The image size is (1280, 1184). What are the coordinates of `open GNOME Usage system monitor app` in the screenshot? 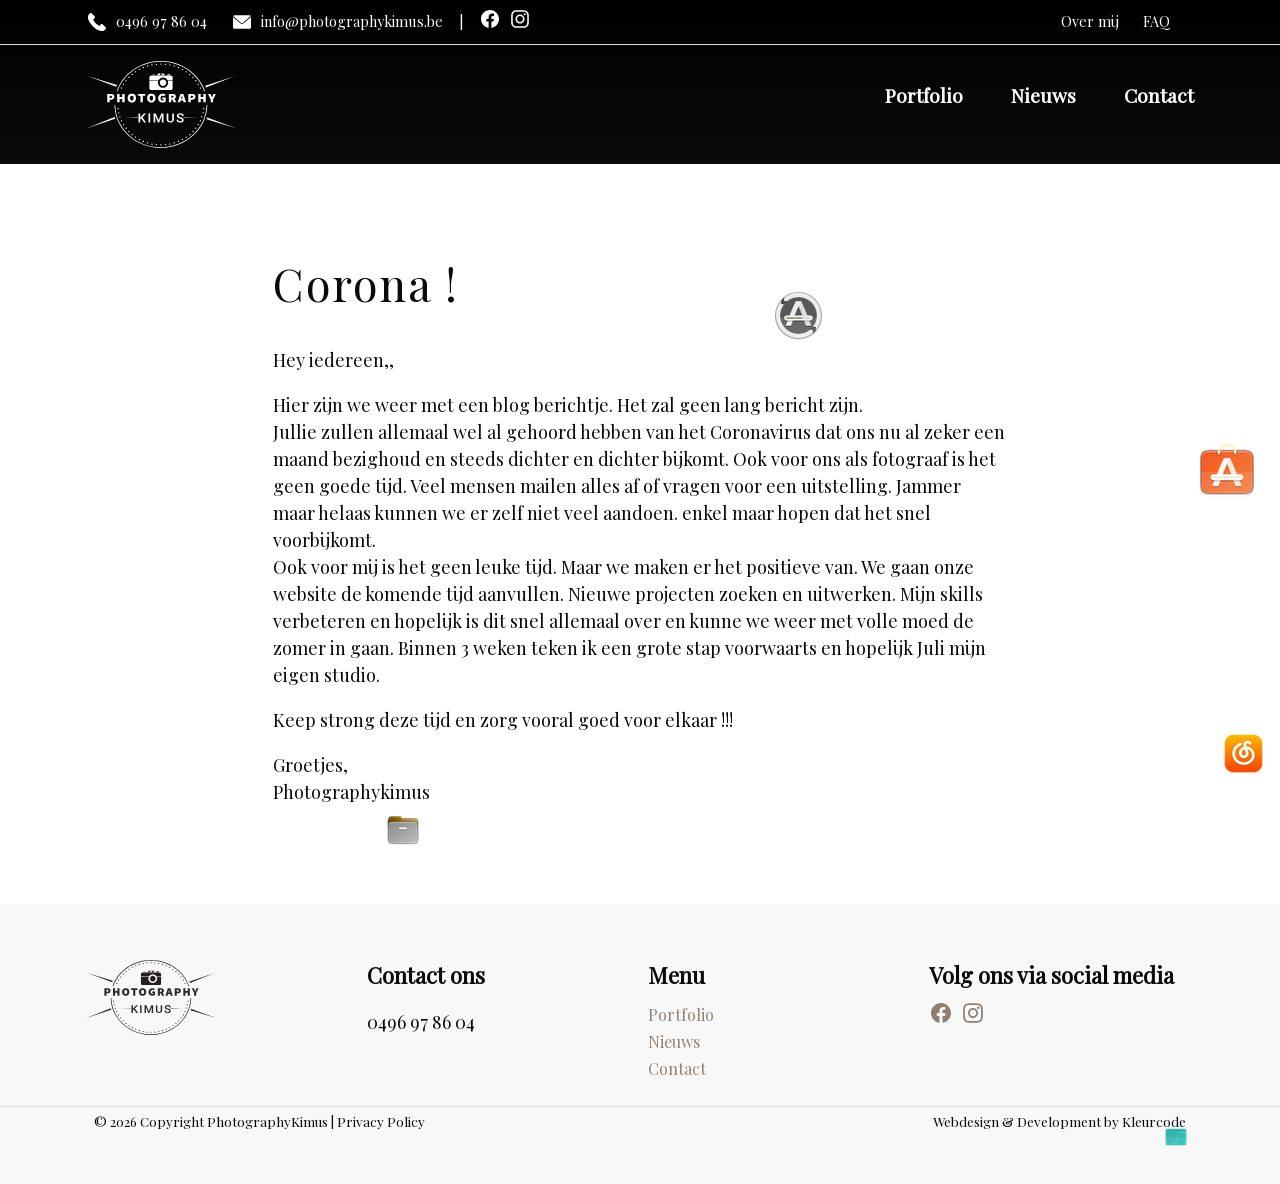 It's located at (1176, 1137).